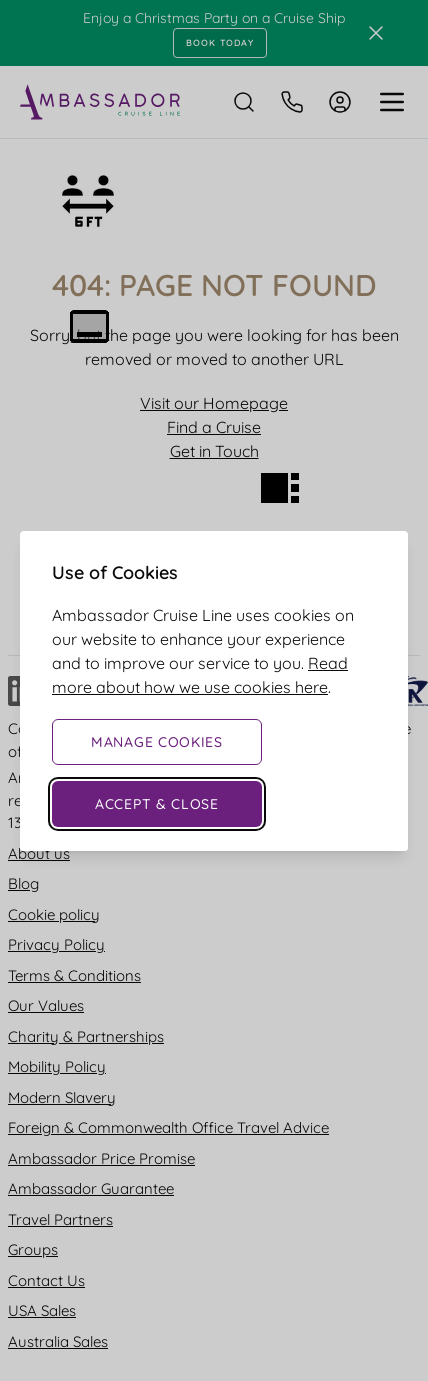 Image resolution: width=428 pixels, height=1381 pixels. Describe the element at coordinates (280, 488) in the screenshot. I see `toggle sidebar panel visibility` at that location.